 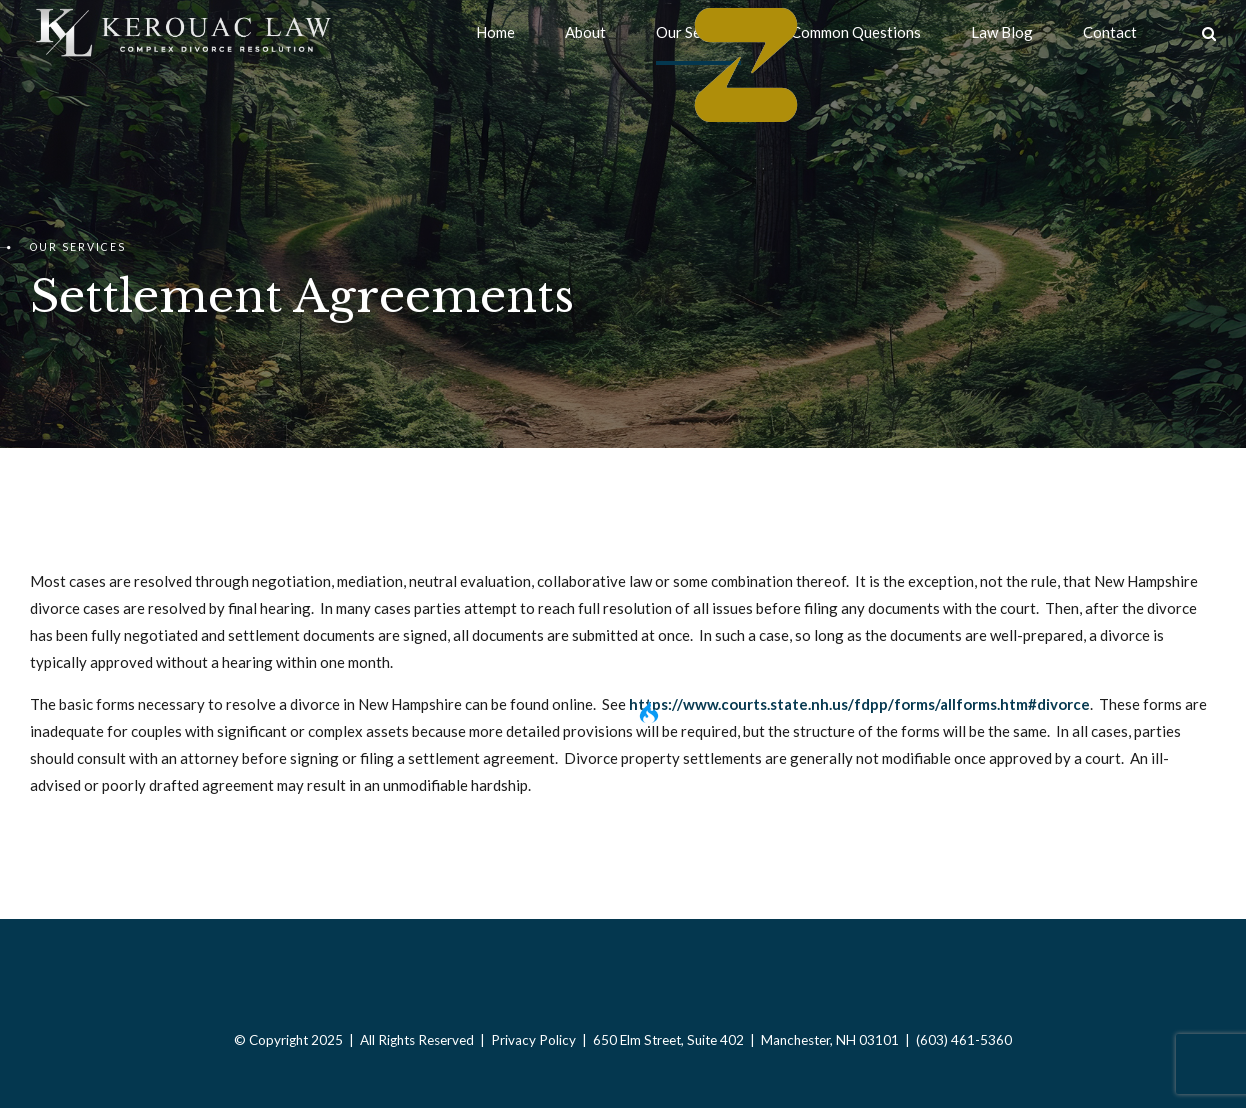 I want to click on codeigniter framework logo, so click(x=649, y=712).